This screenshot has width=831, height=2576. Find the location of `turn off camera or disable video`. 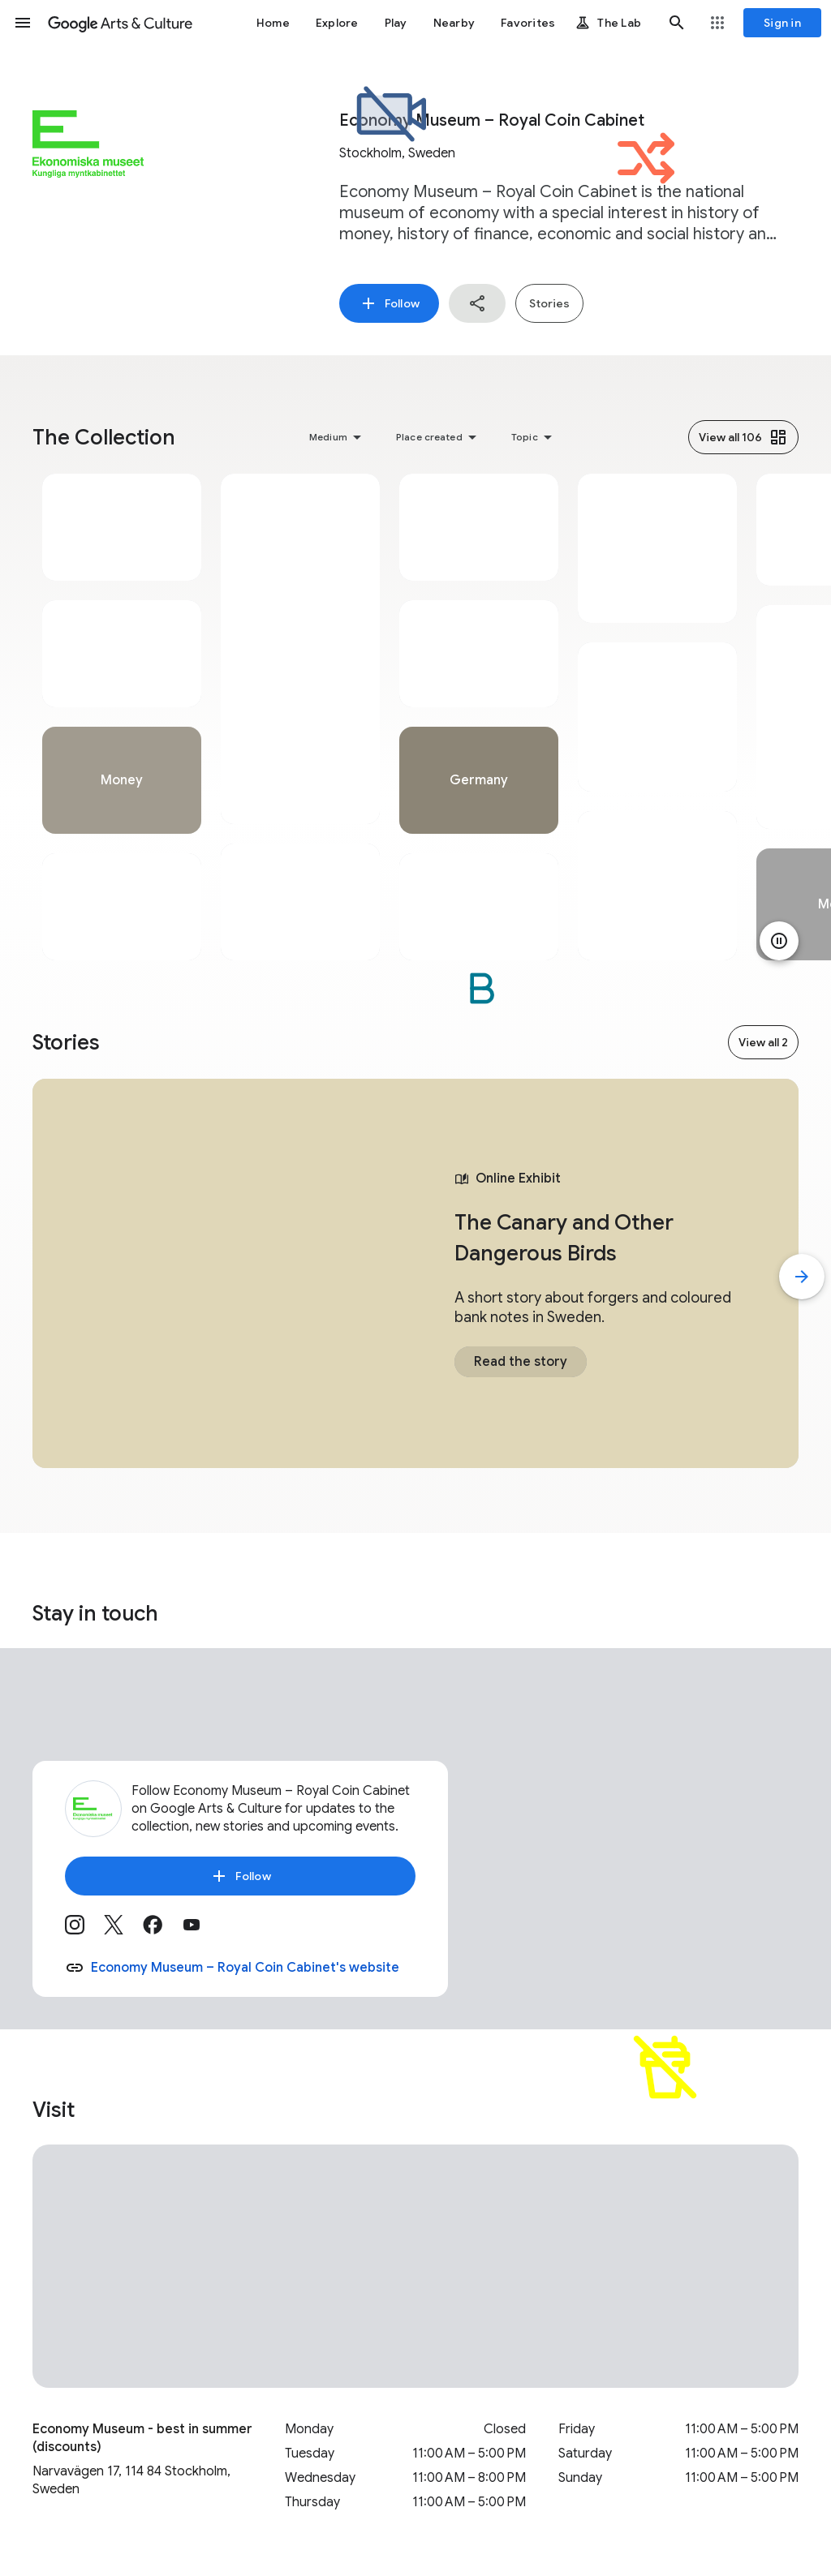

turn off camera or disable video is located at coordinates (389, 114).